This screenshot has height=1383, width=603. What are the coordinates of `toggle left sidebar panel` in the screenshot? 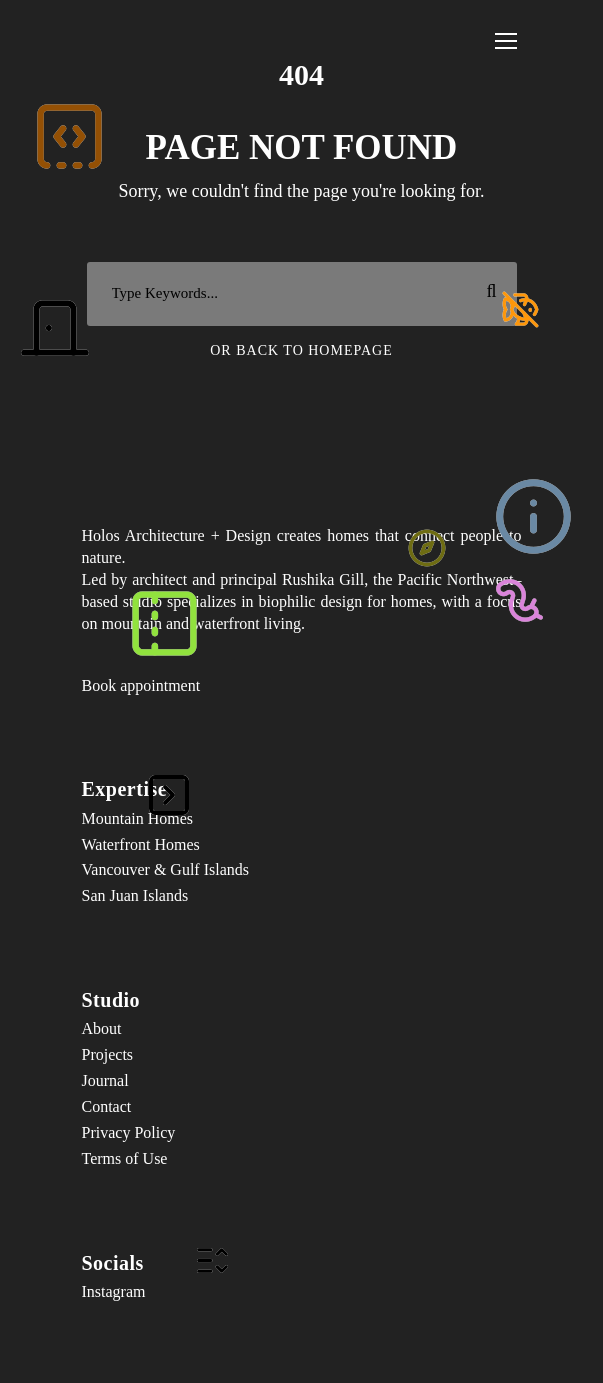 It's located at (164, 623).